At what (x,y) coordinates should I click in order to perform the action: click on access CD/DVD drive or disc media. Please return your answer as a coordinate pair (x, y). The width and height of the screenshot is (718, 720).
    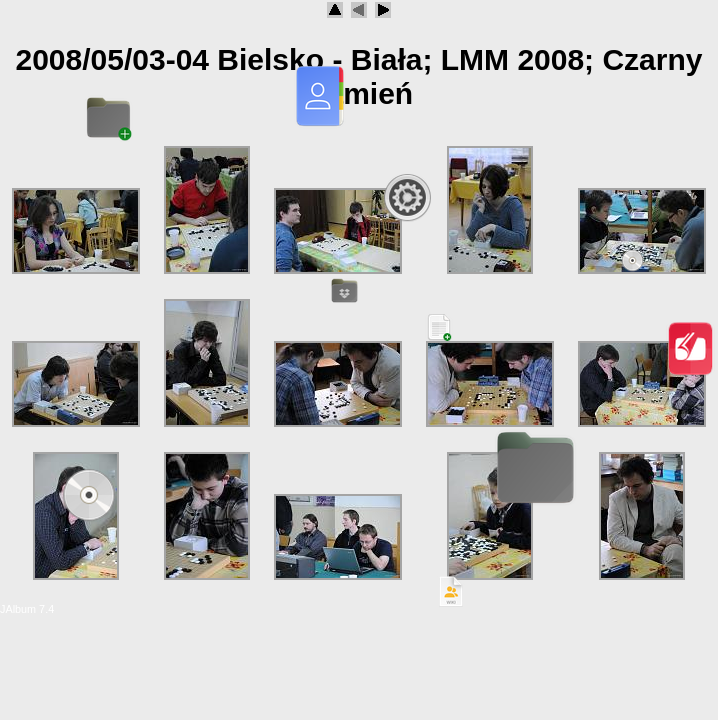
    Looking at the image, I should click on (89, 495).